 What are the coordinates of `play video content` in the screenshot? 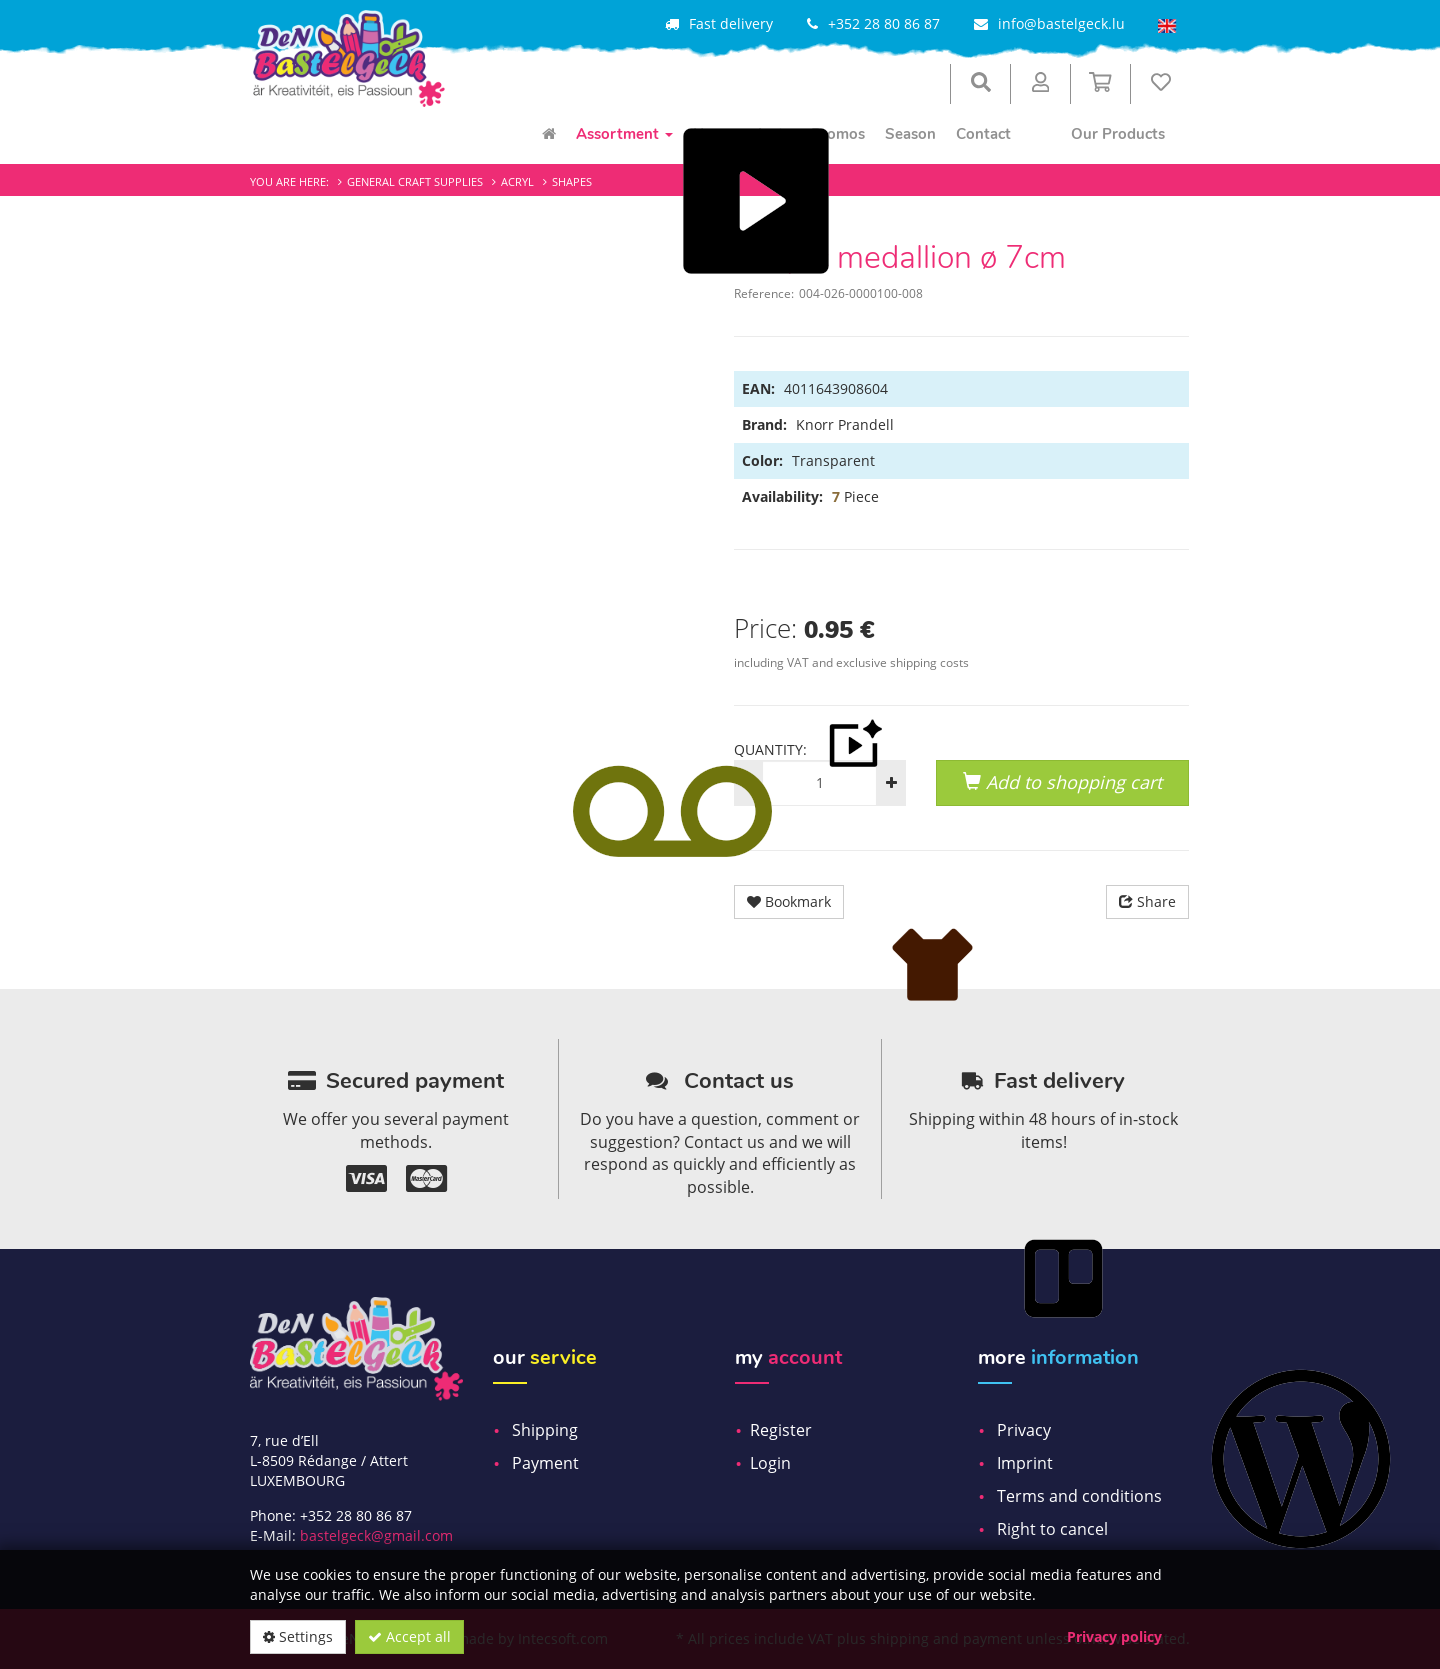 It's located at (756, 201).